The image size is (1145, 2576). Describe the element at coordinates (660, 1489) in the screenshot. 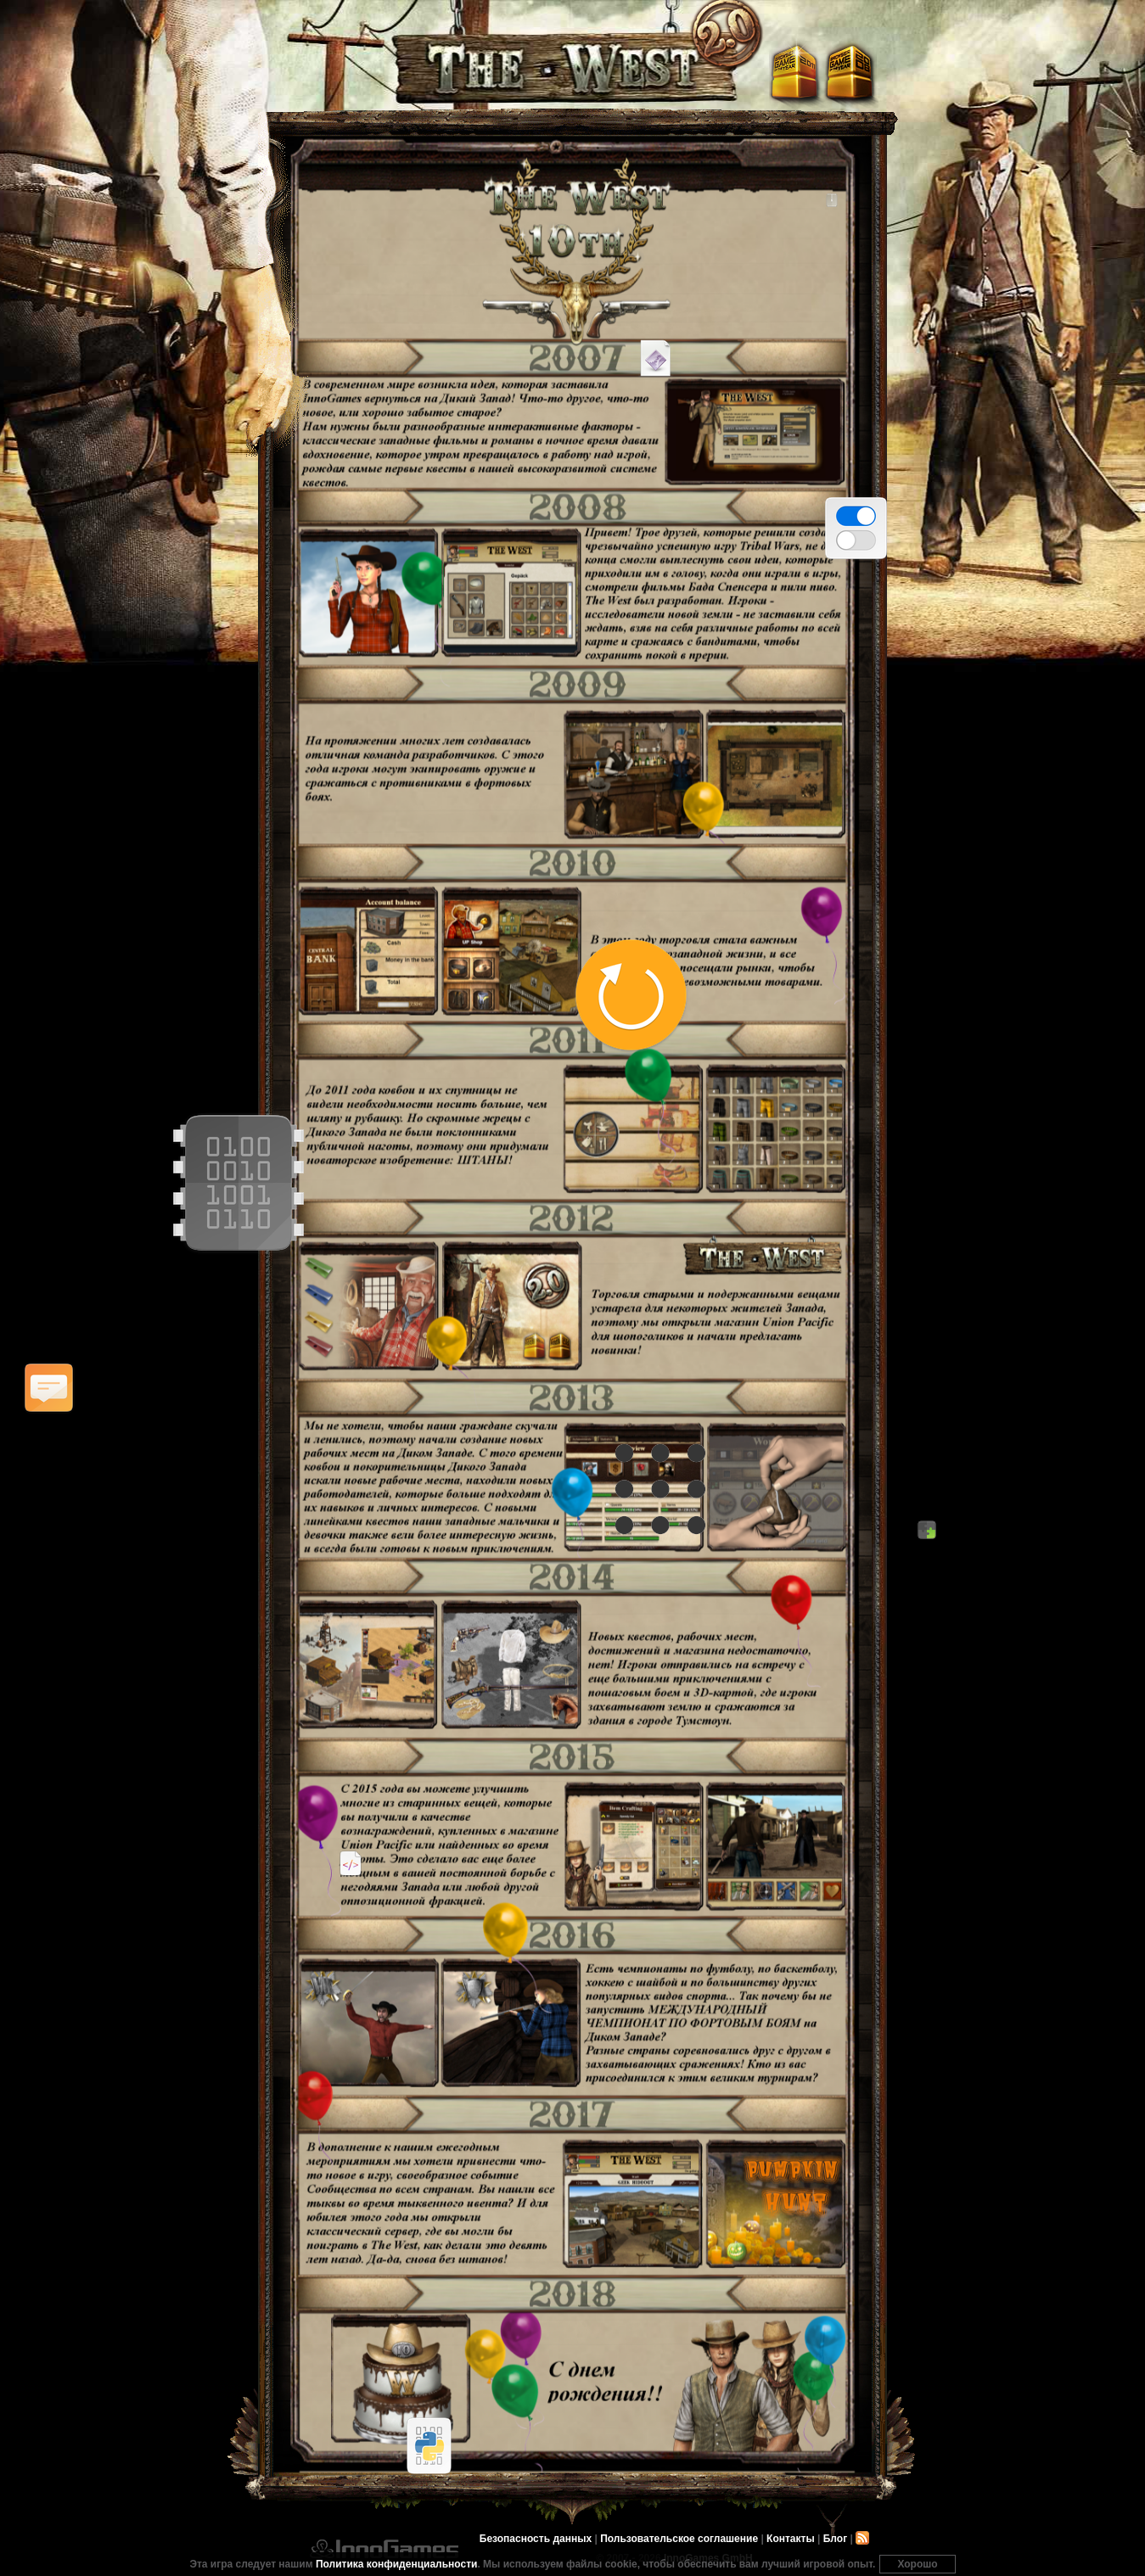

I see `view all applications` at that location.